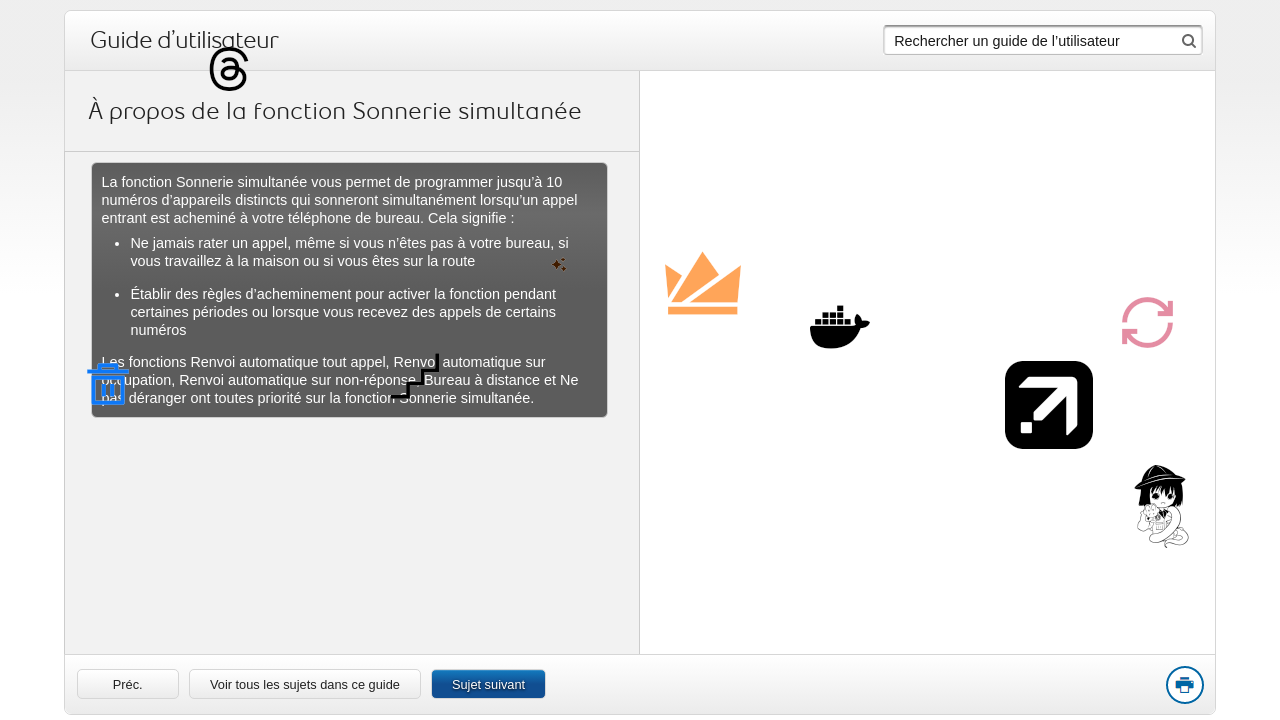 This screenshot has height=720, width=1280. I want to click on open the Threads app, so click(229, 69).